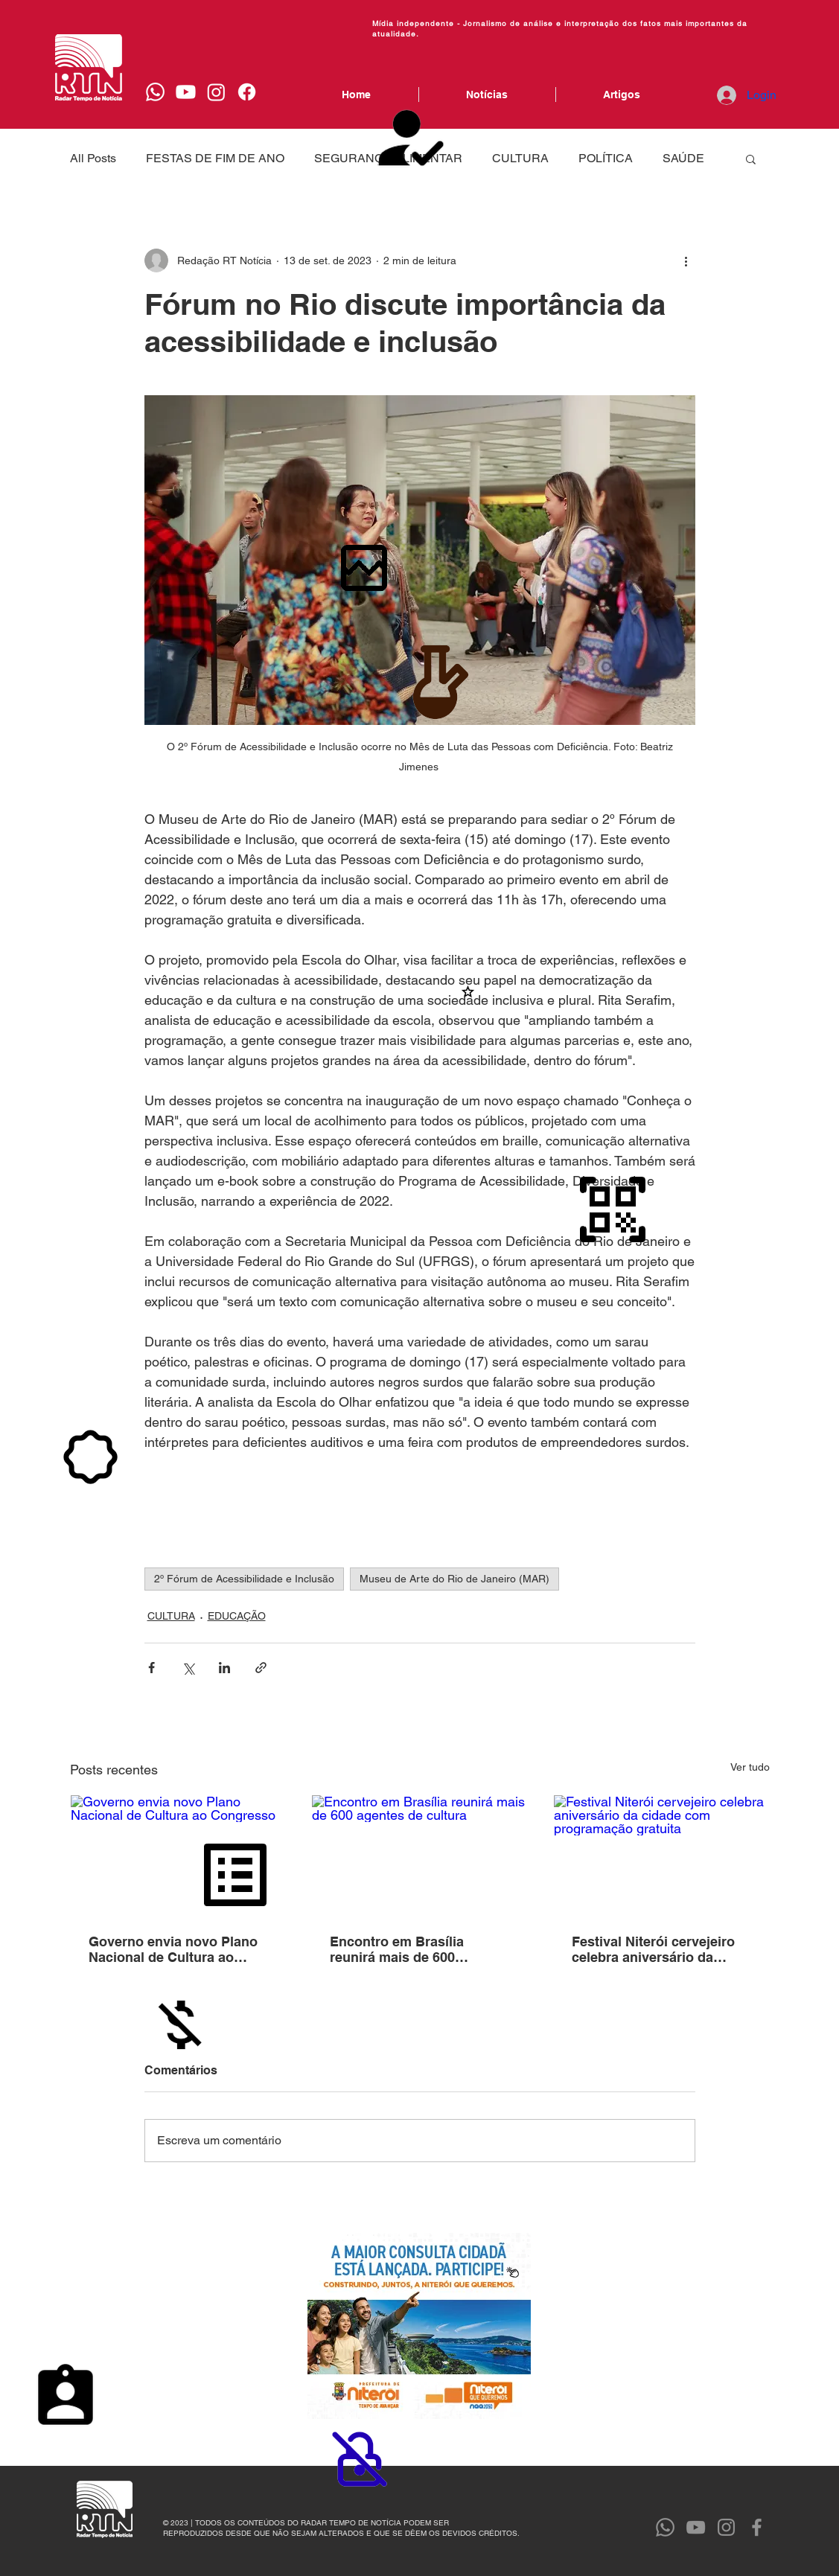  I want to click on user registration completed successfully, so click(410, 138).